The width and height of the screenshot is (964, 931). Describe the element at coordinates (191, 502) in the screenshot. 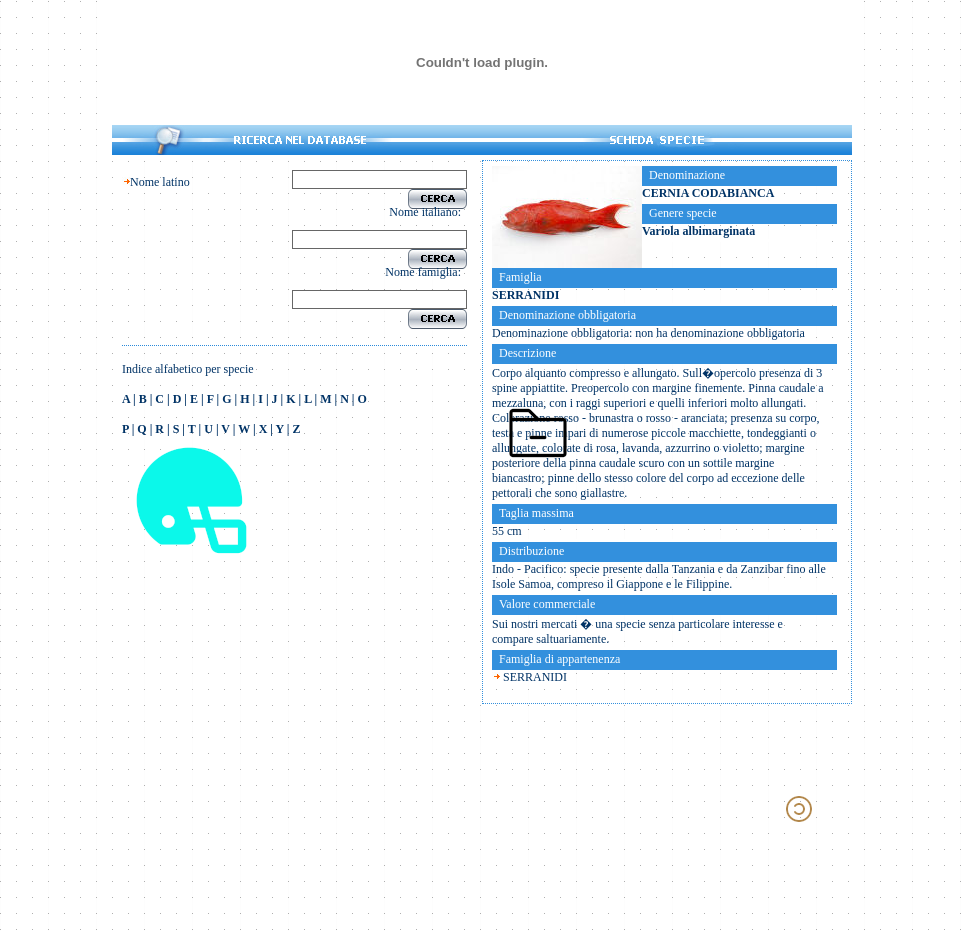

I see `access football or sports content` at that location.